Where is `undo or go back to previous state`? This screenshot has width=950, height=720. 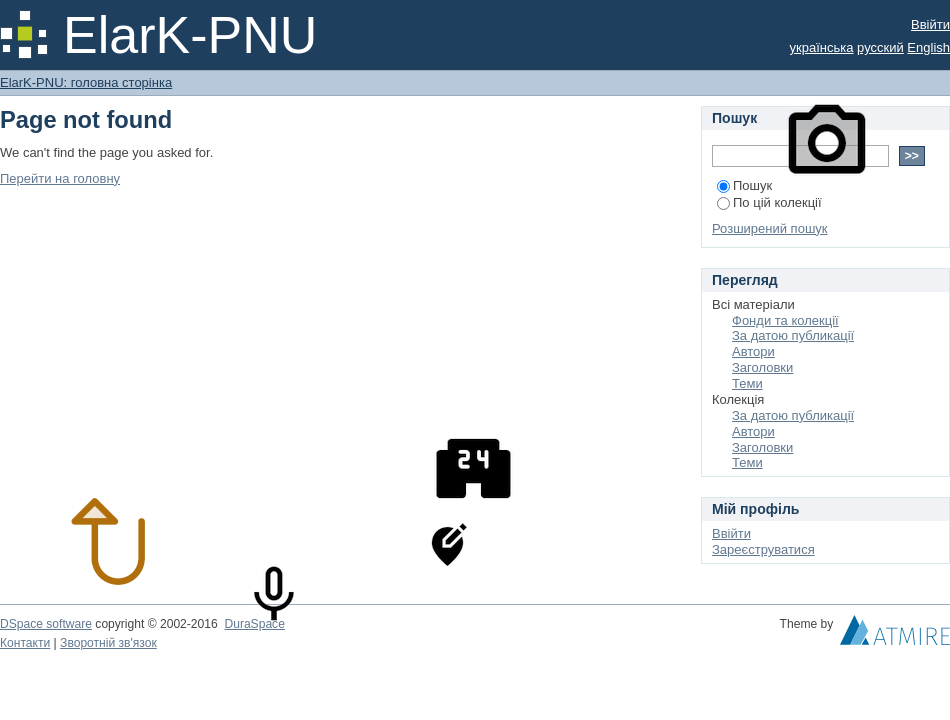
undo or go back to previous state is located at coordinates (111, 541).